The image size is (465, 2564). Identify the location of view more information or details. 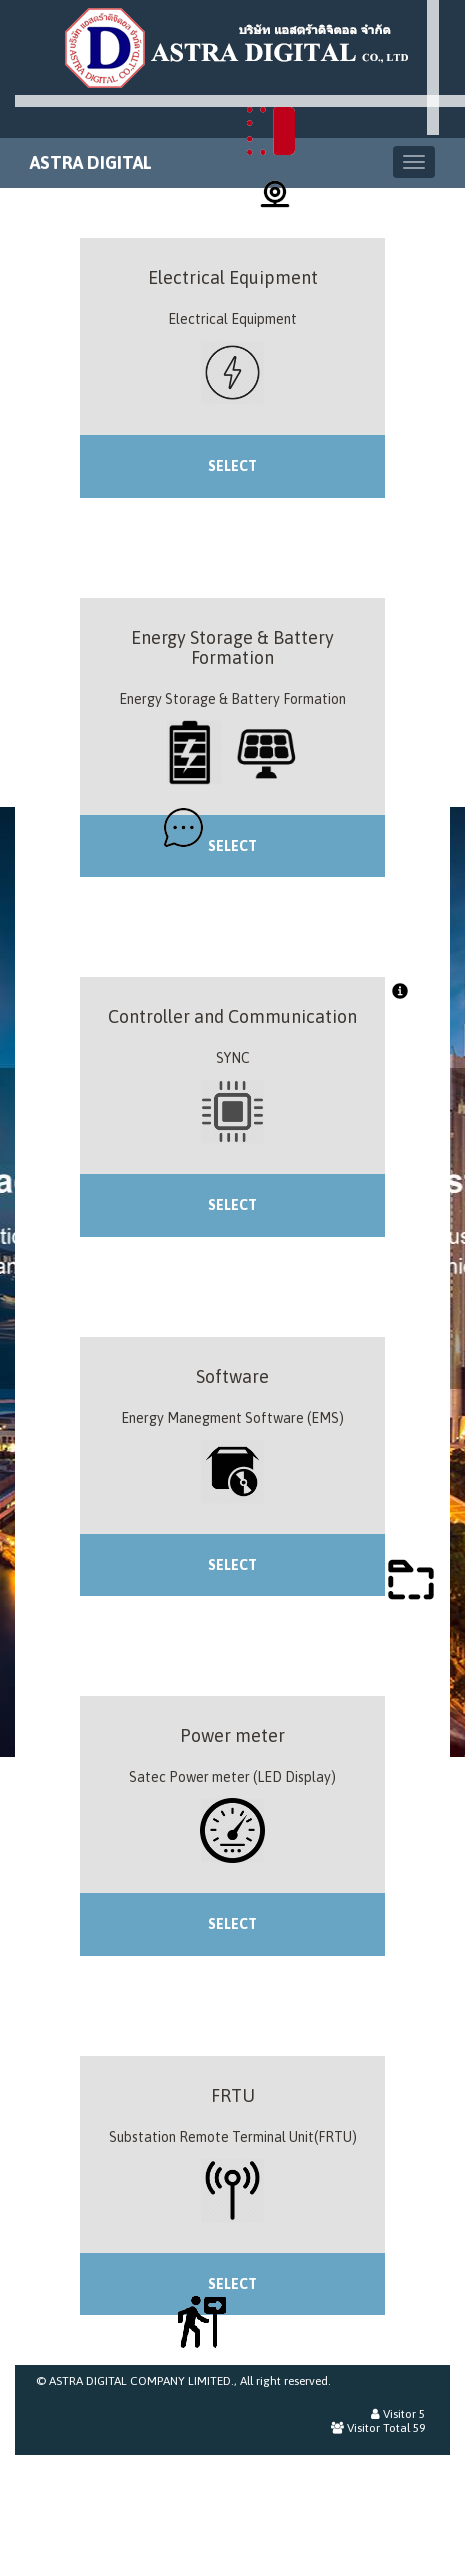
(400, 991).